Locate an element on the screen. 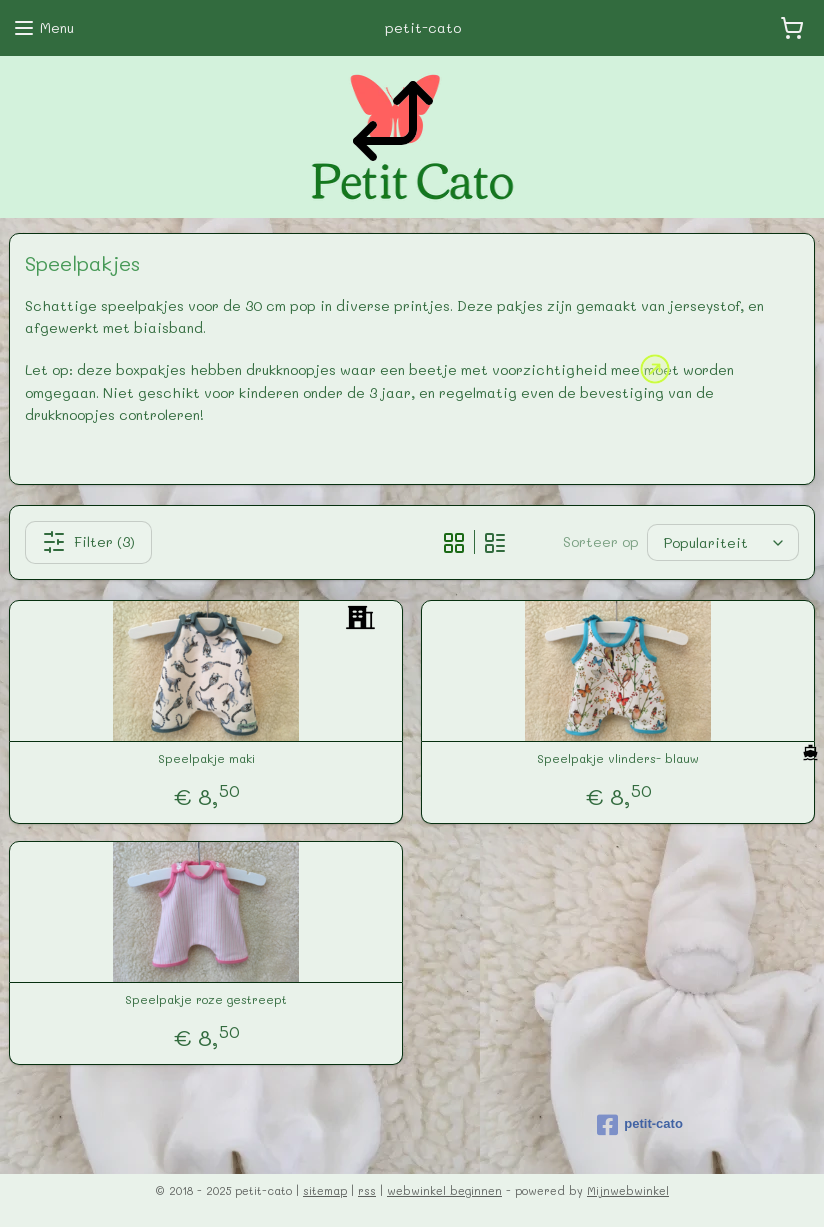 The height and width of the screenshot is (1227, 824). move content to upper left corner is located at coordinates (393, 121).